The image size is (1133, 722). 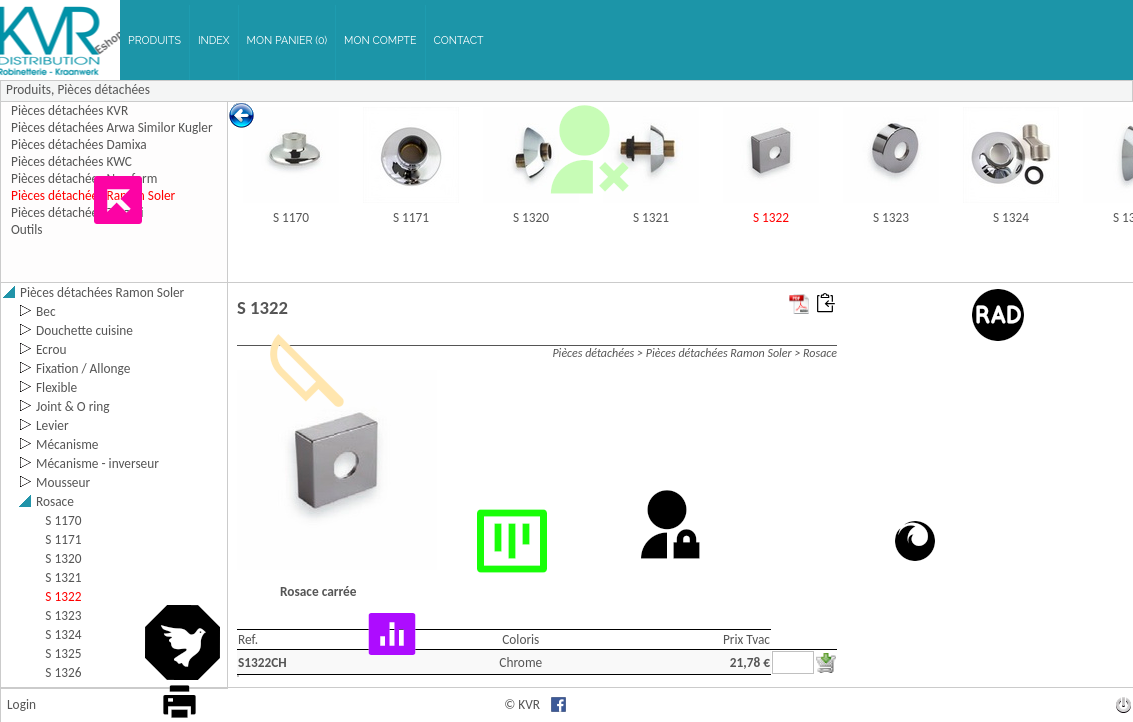 What do you see at coordinates (915, 541) in the screenshot?
I see `open Mozilla Firefox browser` at bounding box center [915, 541].